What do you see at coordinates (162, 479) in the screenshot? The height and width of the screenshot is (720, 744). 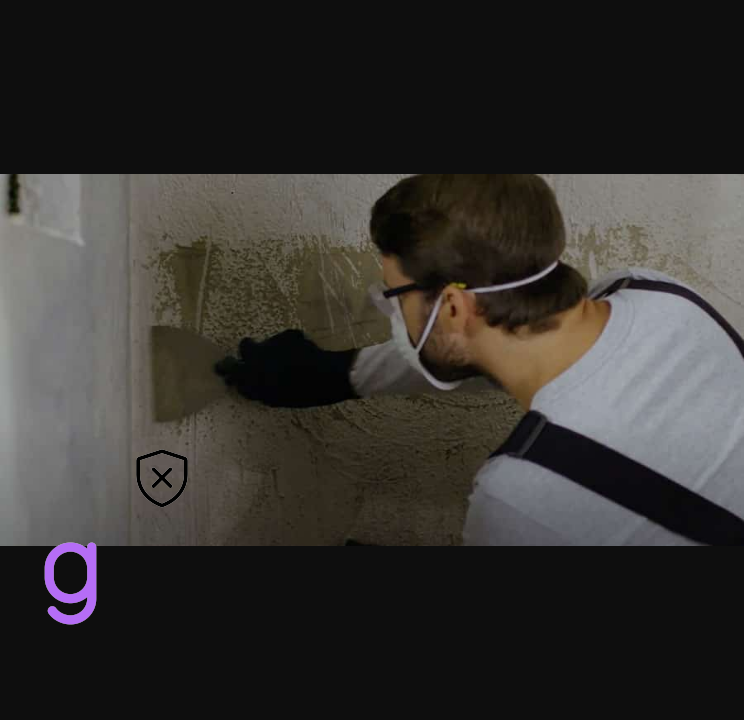 I see `security check failed or blocked` at bounding box center [162, 479].